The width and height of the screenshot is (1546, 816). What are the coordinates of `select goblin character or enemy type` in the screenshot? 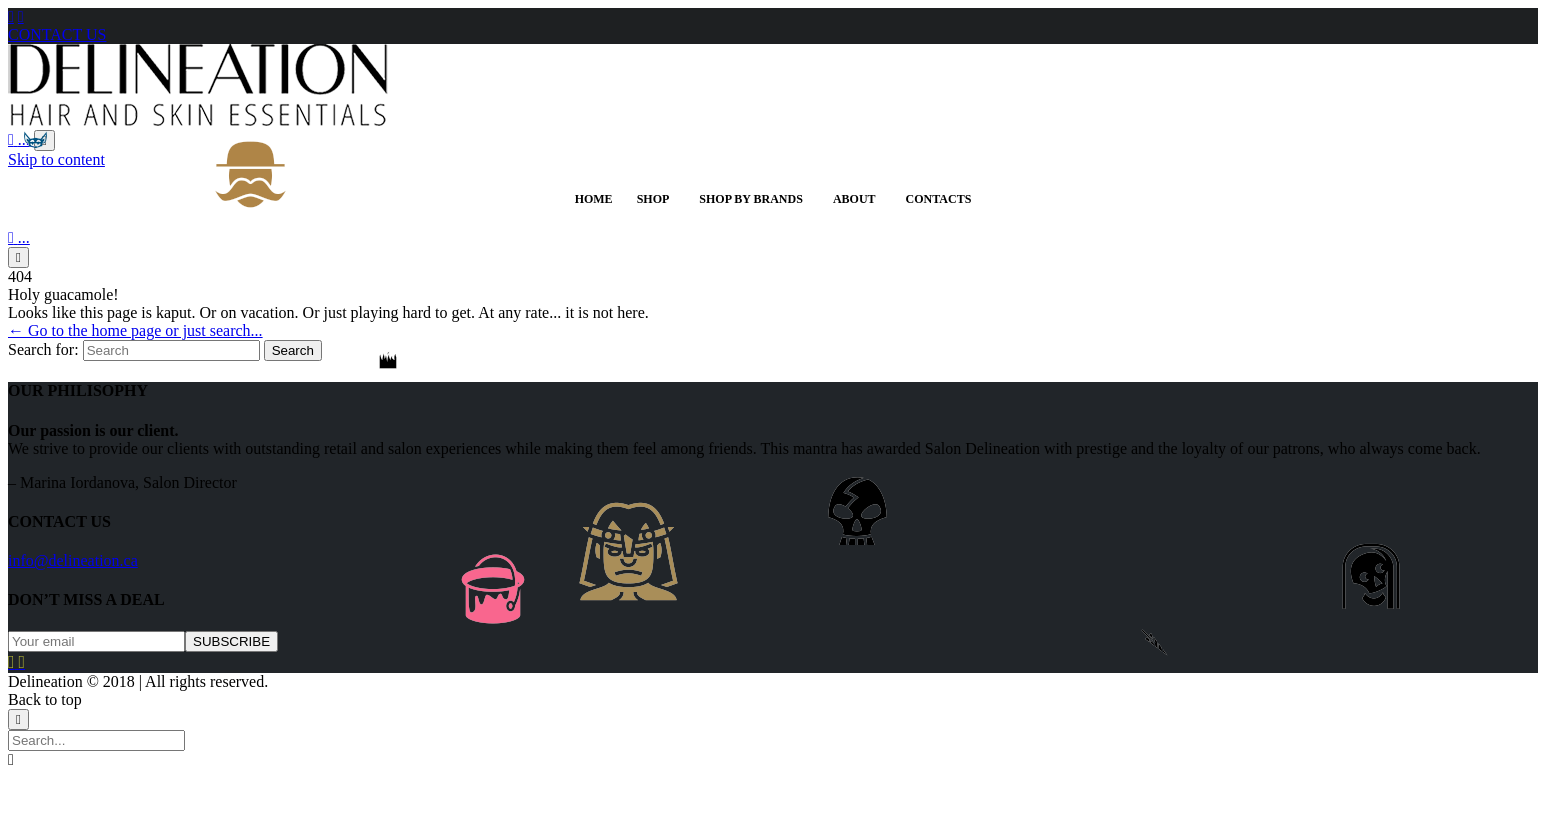 It's located at (35, 140).